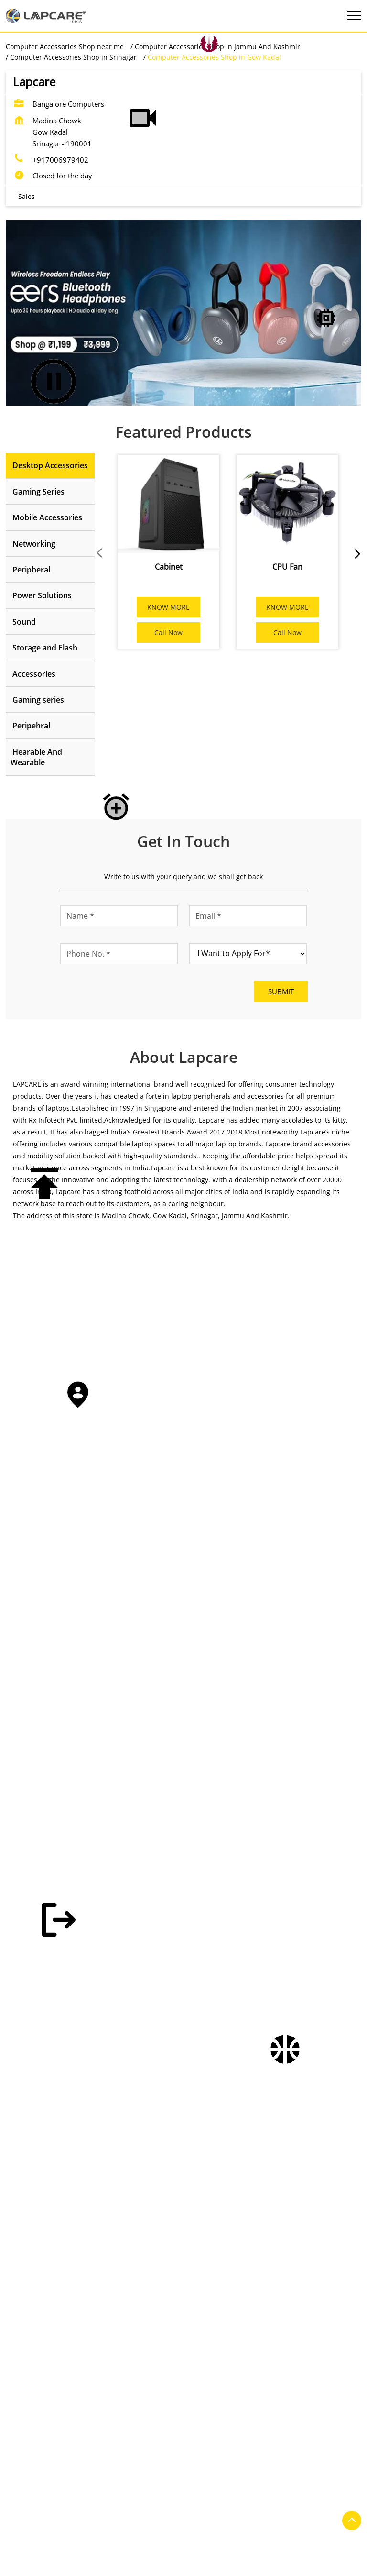 This screenshot has width=367, height=2576. I want to click on indicates Jedi Order affiliation or Star Wars themed content, so click(209, 44).